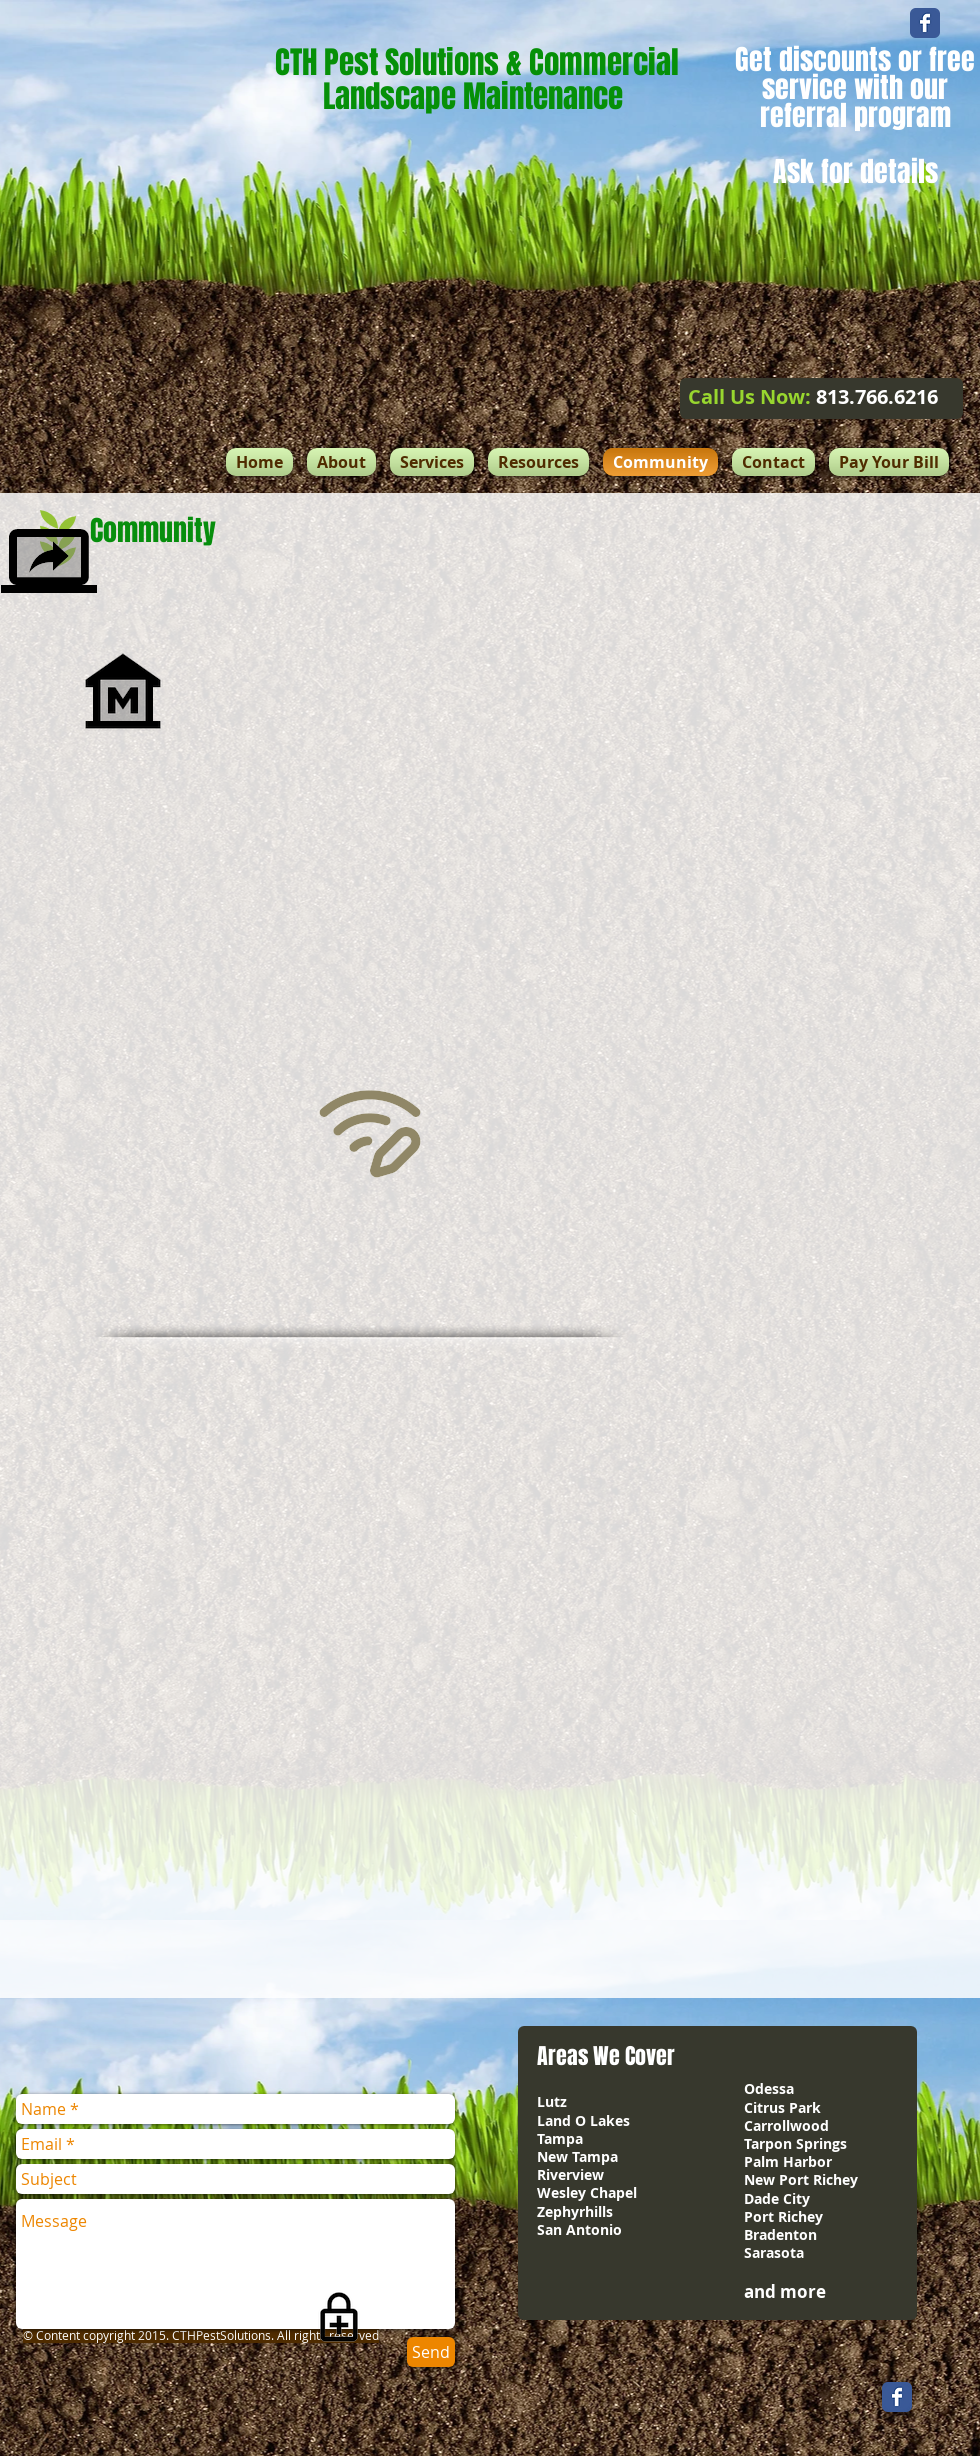 Image resolution: width=980 pixels, height=2456 pixels. What do you see at coordinates (49, 561) in the screenshot?
I see `start sharing your screen` at bounding box center [49, 561].